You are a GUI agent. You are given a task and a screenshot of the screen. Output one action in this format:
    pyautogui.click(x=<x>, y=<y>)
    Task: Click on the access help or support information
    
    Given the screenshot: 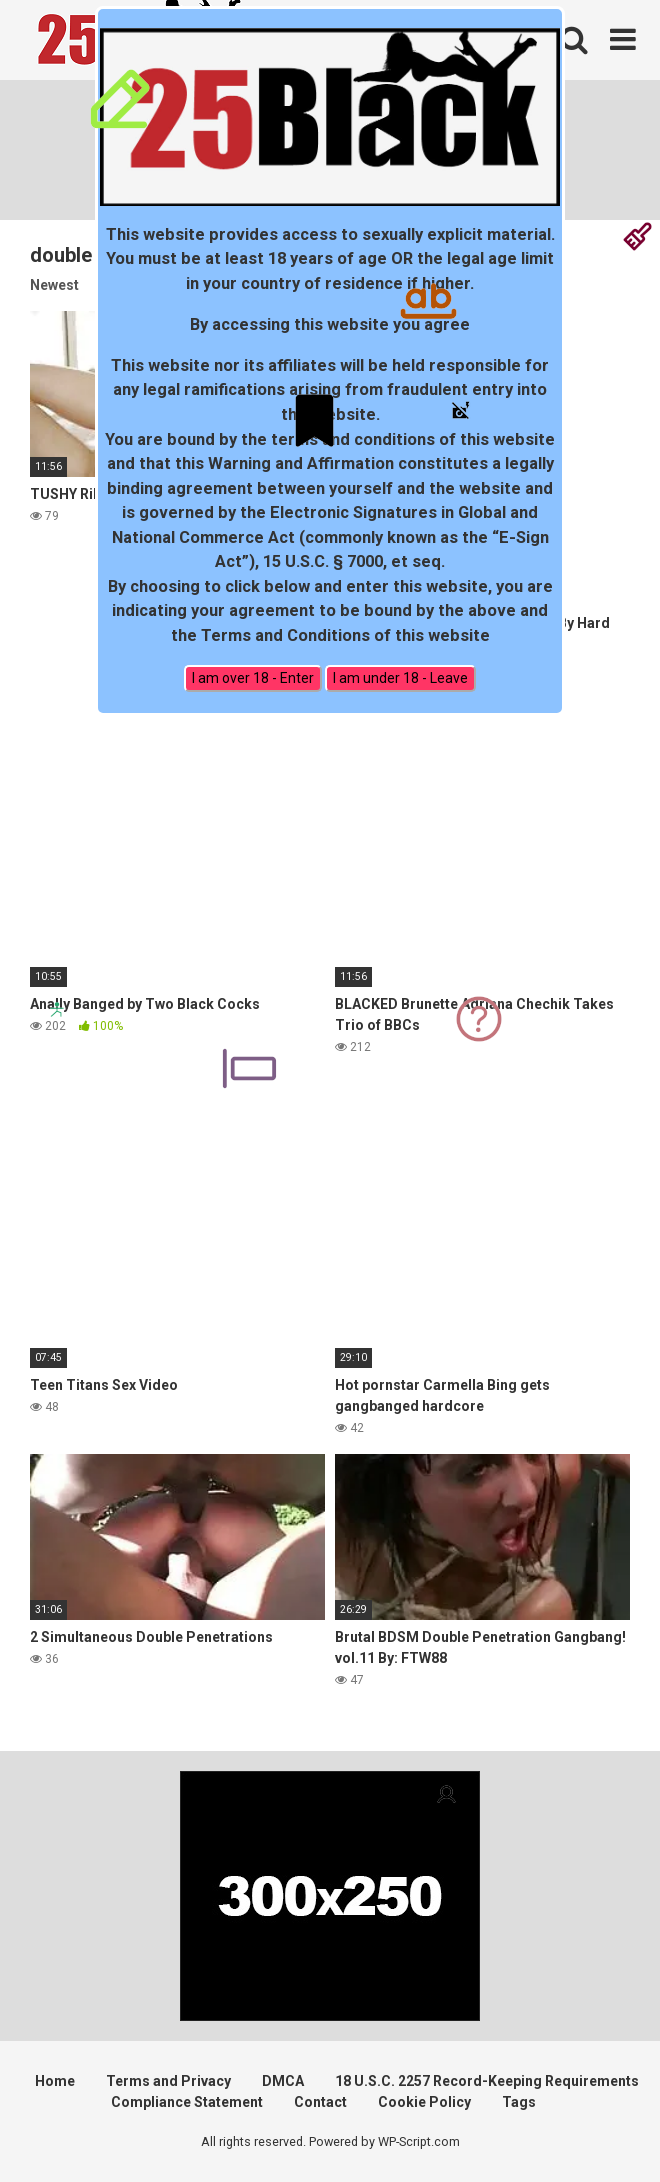 What is the action you would take?
    pyautogui.click(x=479, y=1019)
    